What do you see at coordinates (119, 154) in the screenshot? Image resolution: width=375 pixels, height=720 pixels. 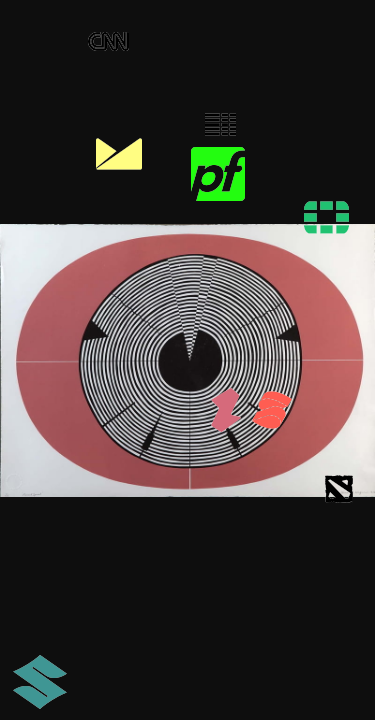 I see `Campaign Monitor logo` at bounding box center [119, 154].